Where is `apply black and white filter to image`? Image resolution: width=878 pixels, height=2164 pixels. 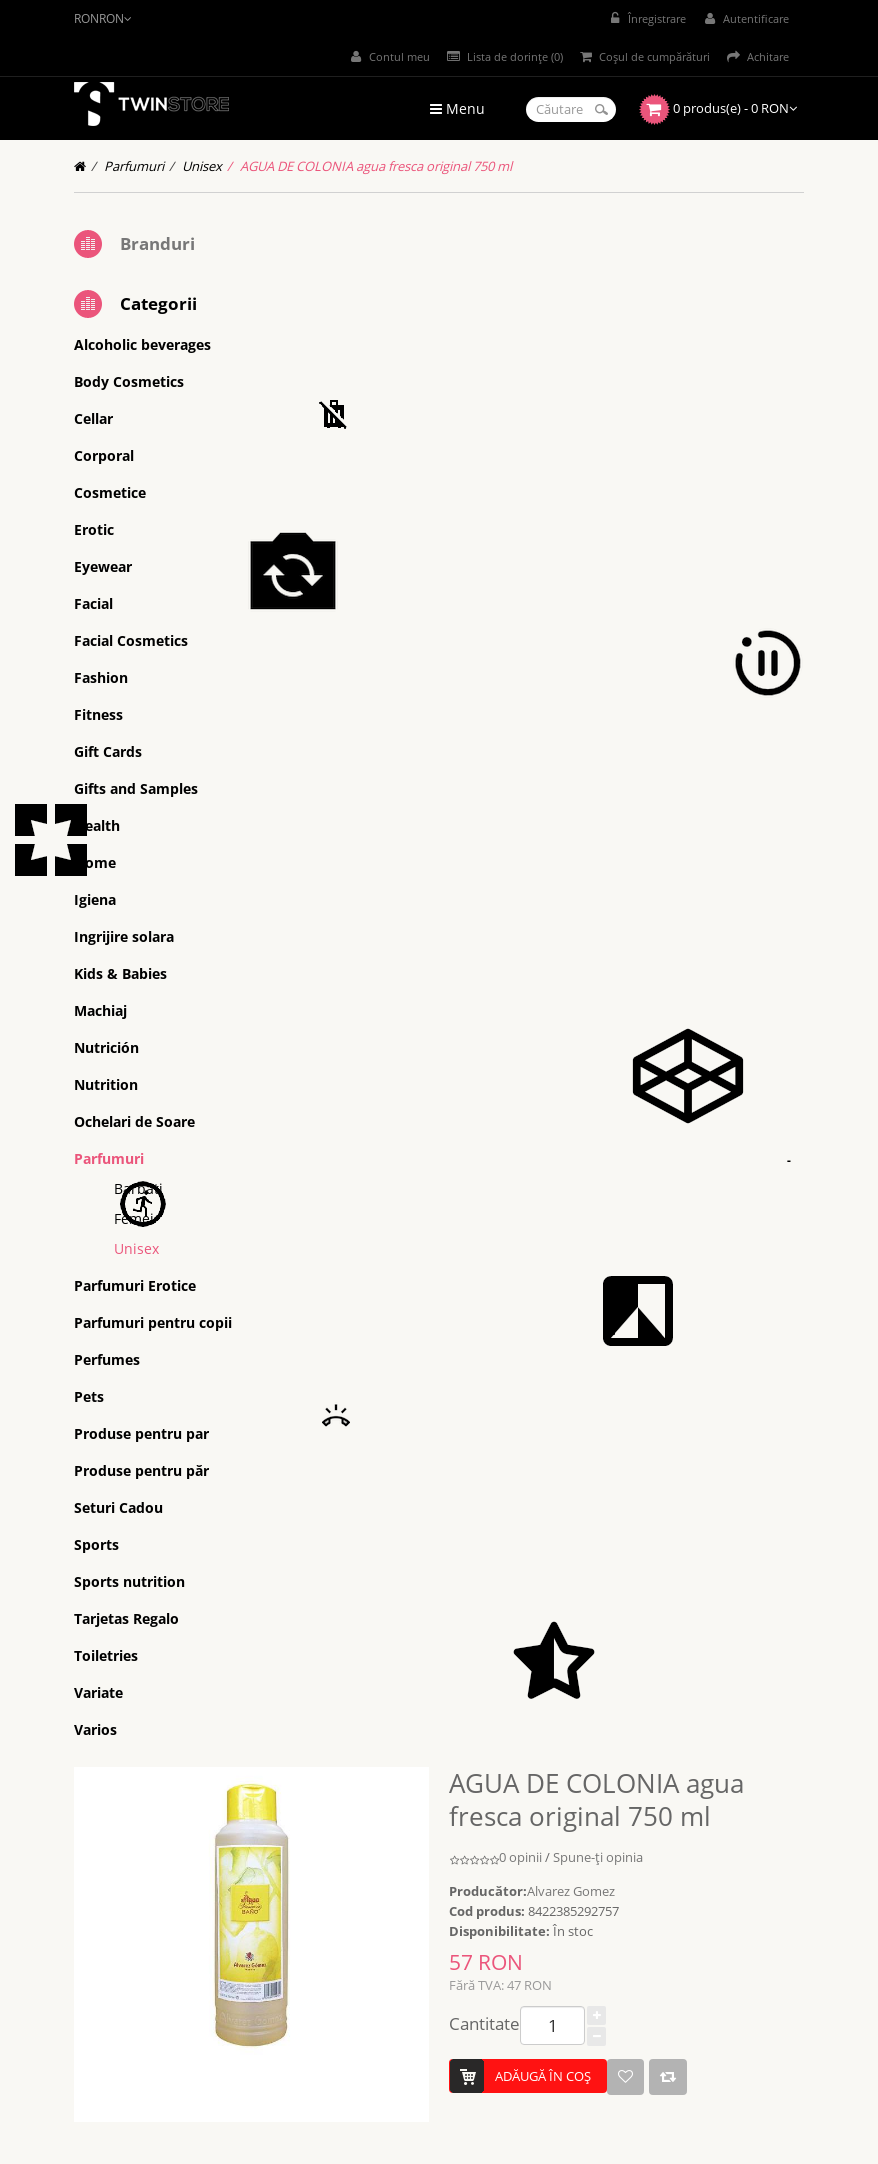 apply black and white filter to image is located at coordinates (638, 1311).